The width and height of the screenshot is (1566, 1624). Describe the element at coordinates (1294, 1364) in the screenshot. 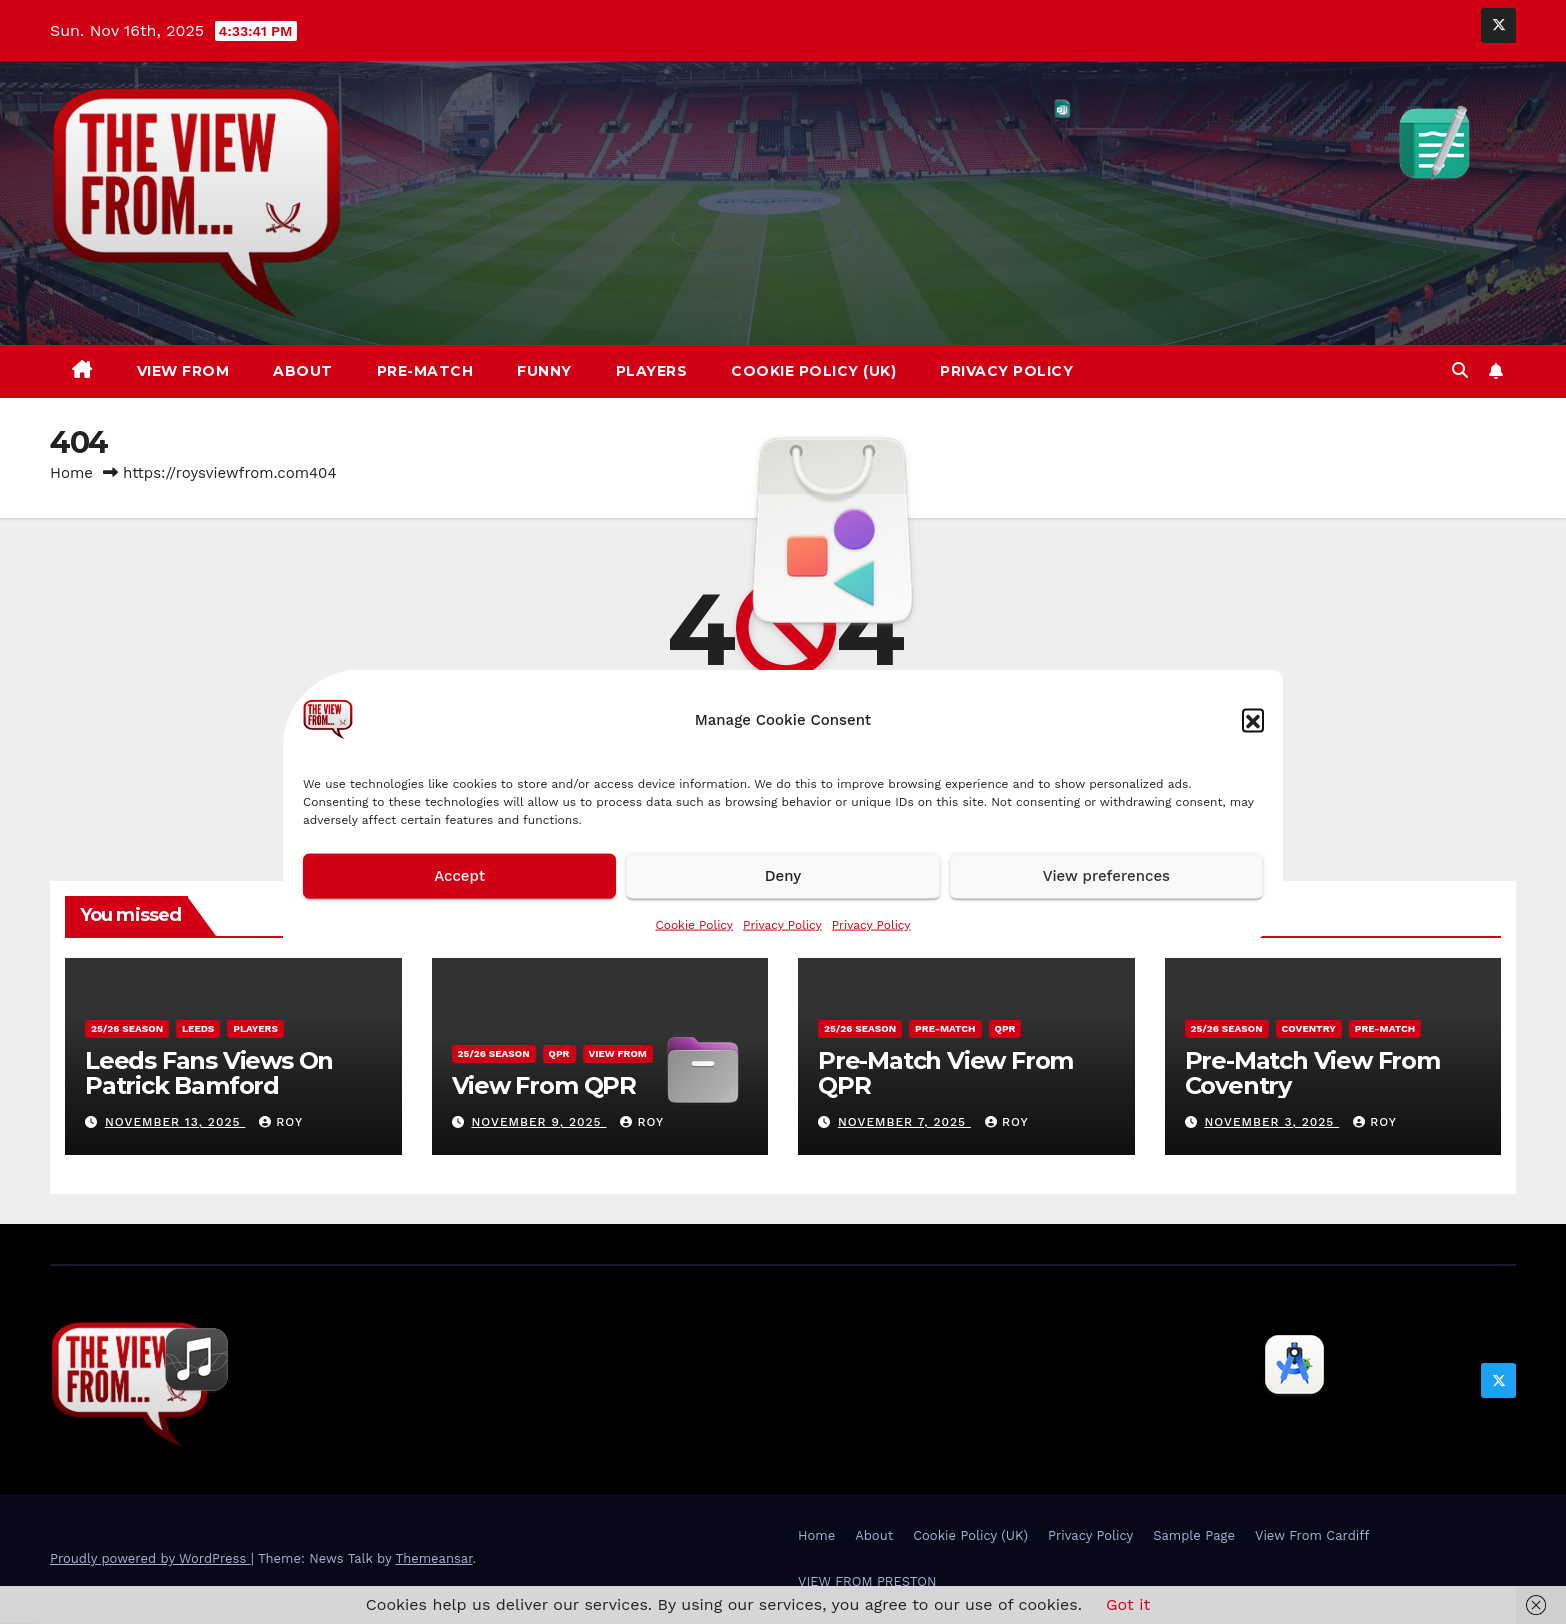

I see `open android studio` at that location.